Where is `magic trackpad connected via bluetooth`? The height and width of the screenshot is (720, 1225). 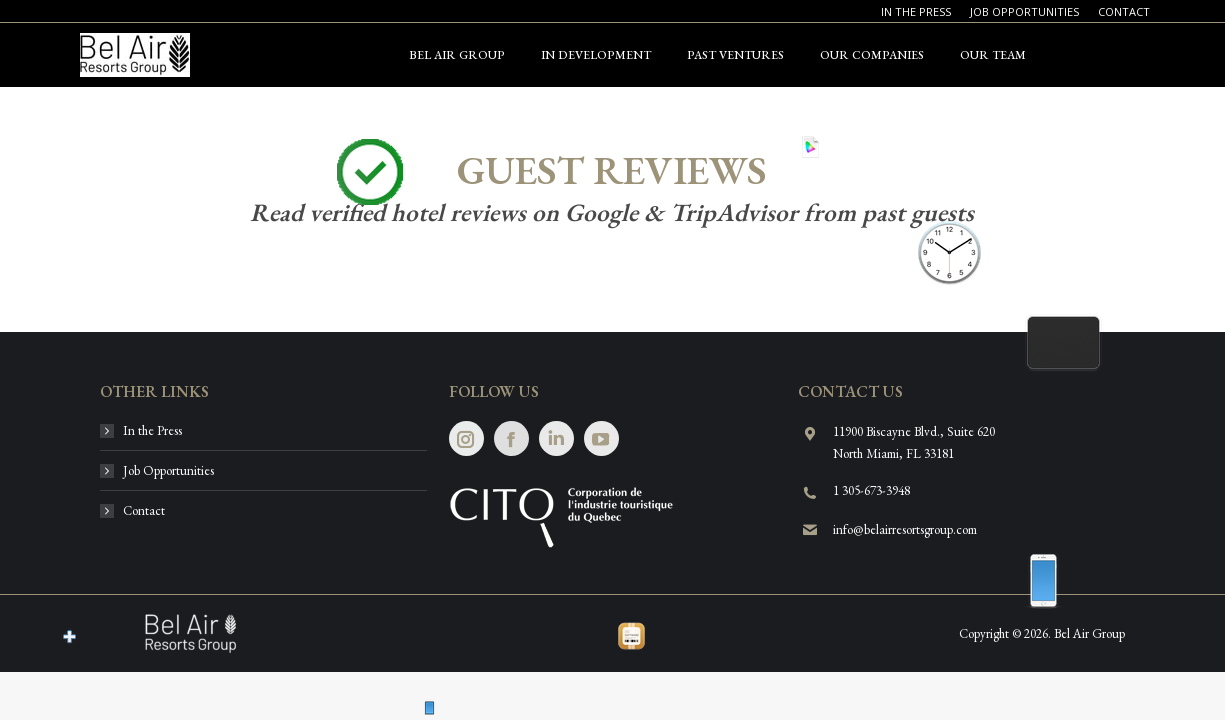 magic trackpad connected via bluetooth is located at coordinates (1063, 342).